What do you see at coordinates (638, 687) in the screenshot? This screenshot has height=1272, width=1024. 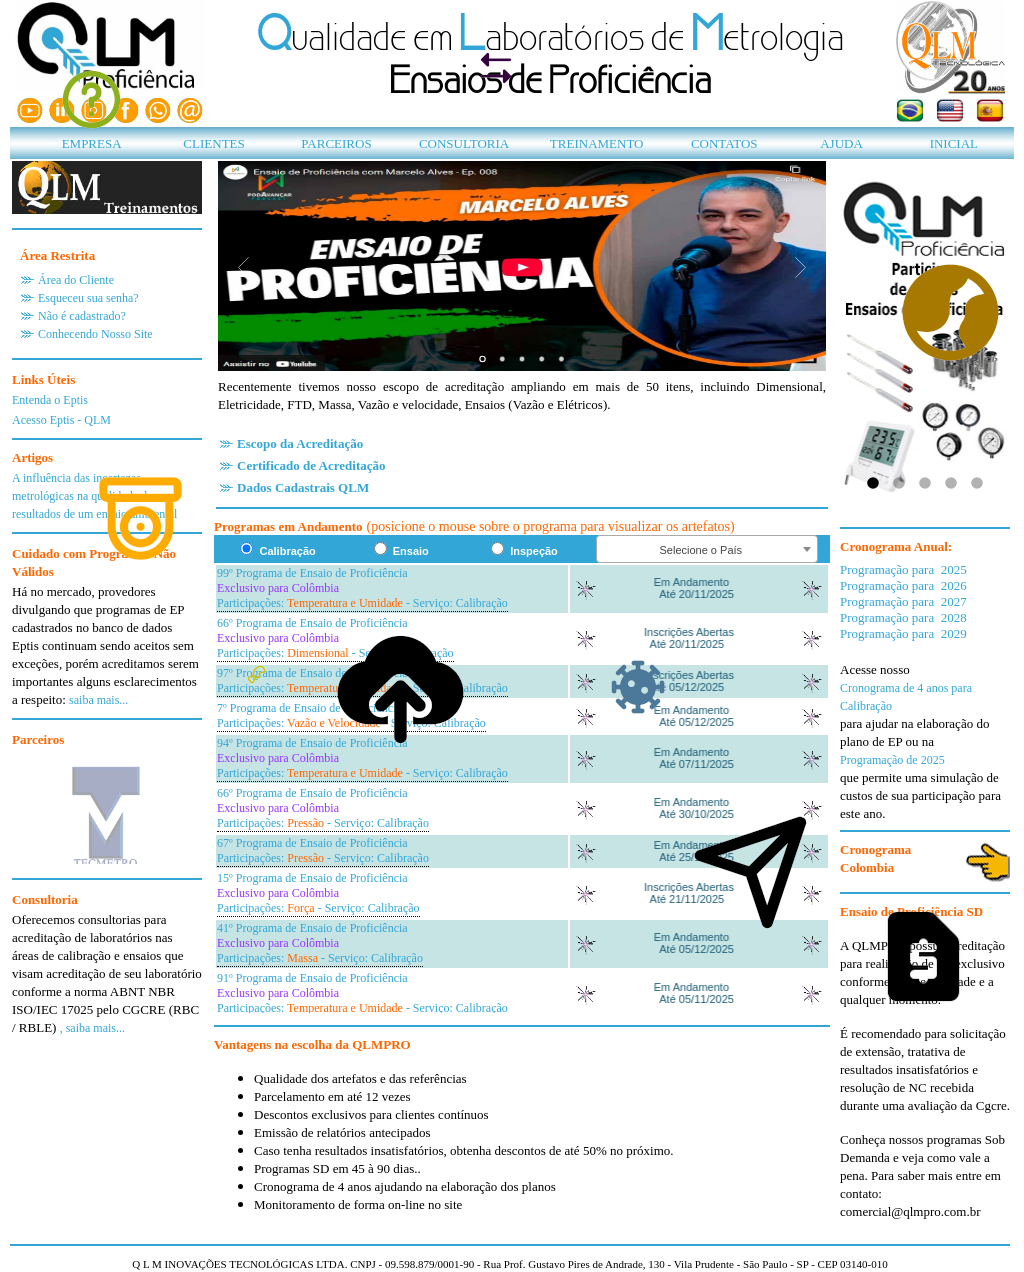 I see `indicates covid-19 related information or resources` at bounding box center [638, 687].